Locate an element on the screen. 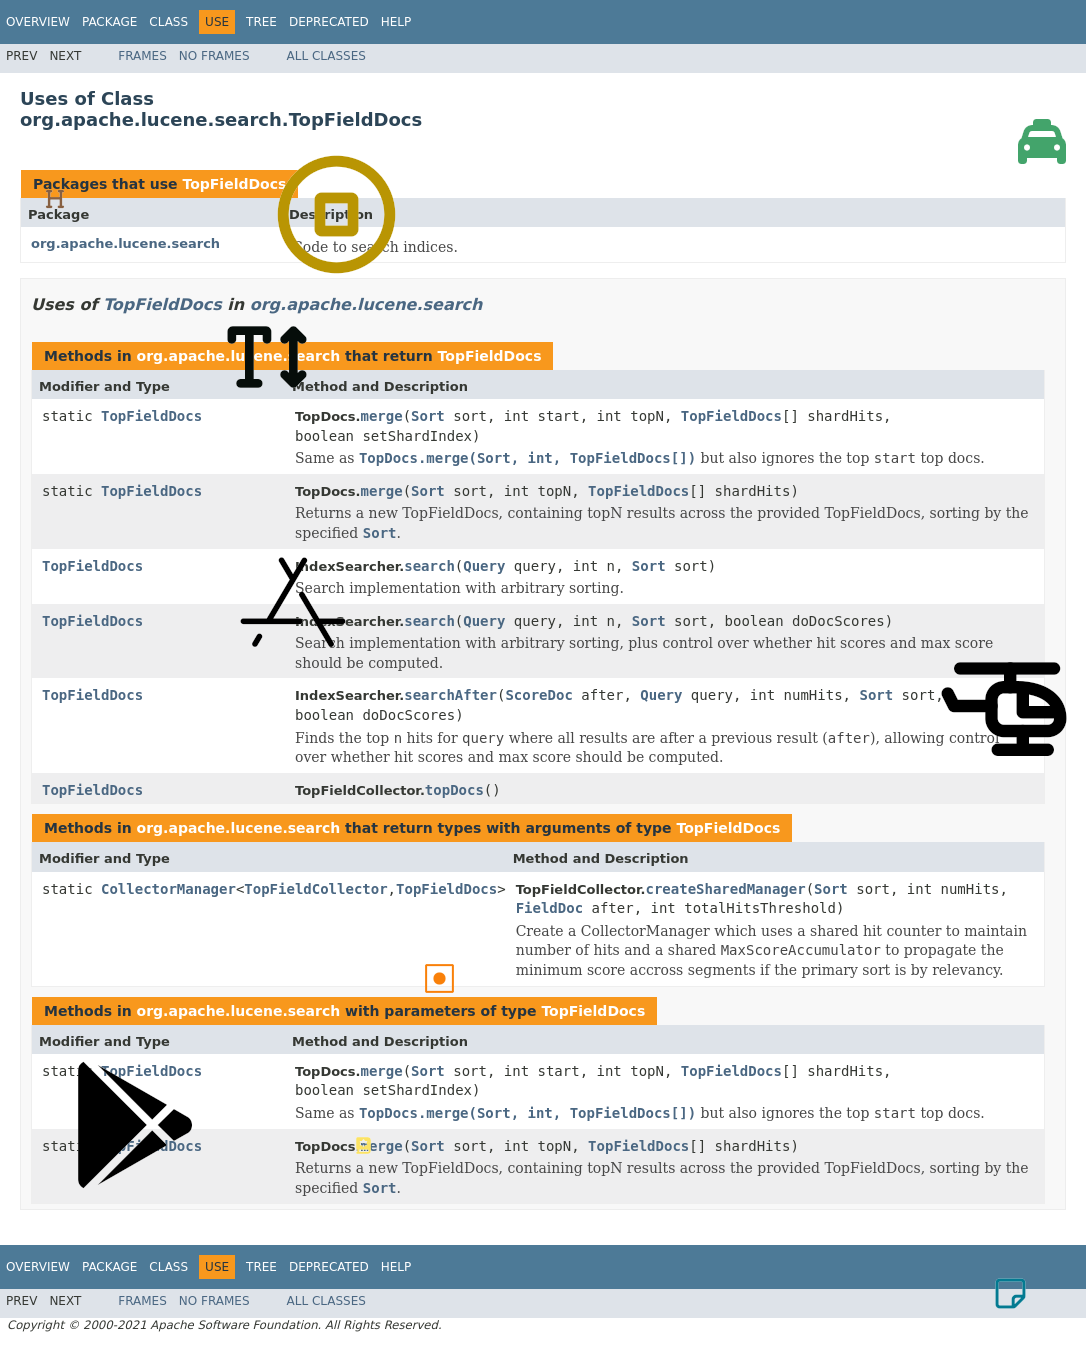 Image resolution: width=1086 pixels, height=1346 pixels. indicates a file has been modified is located at coordinates (439, 978).